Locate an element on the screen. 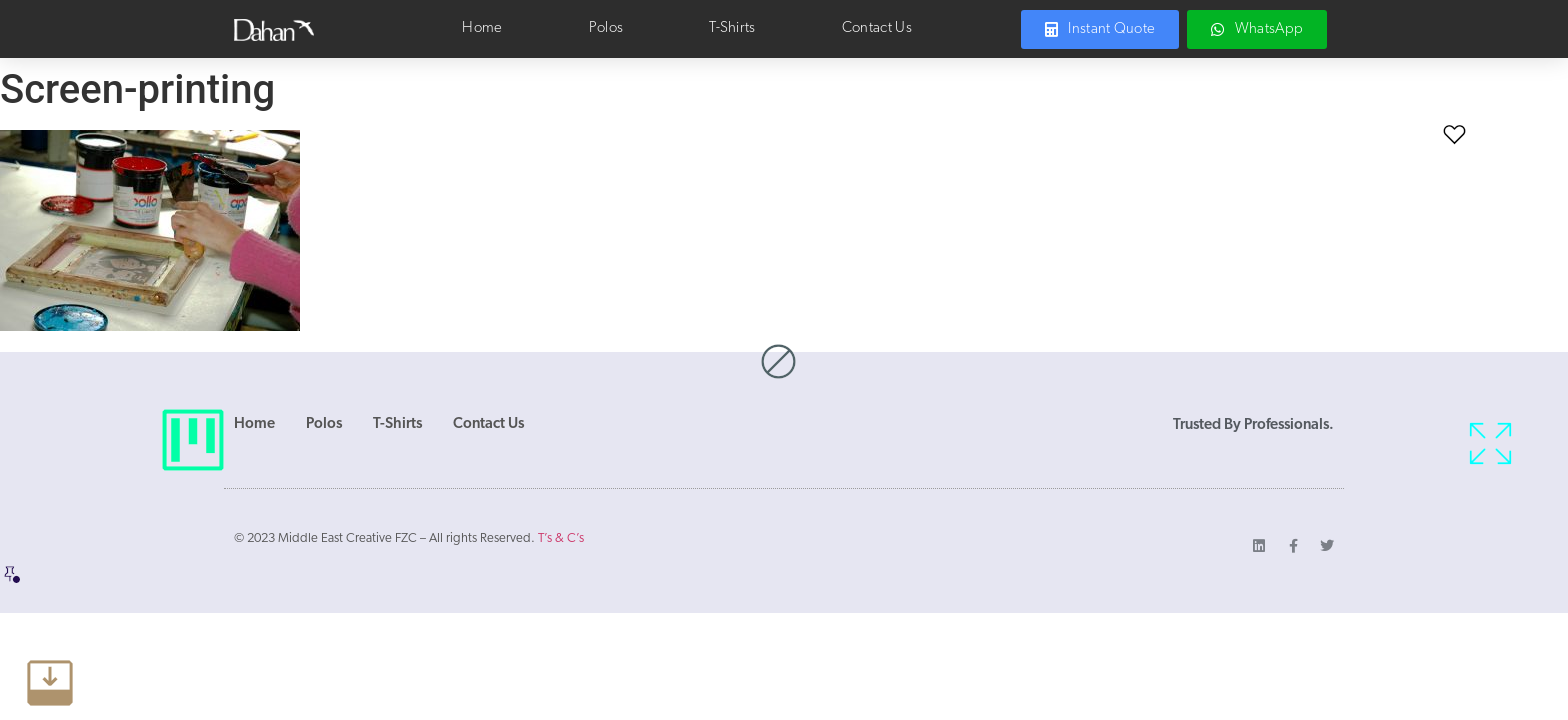  open project panel is located at coordinates (193, 440).